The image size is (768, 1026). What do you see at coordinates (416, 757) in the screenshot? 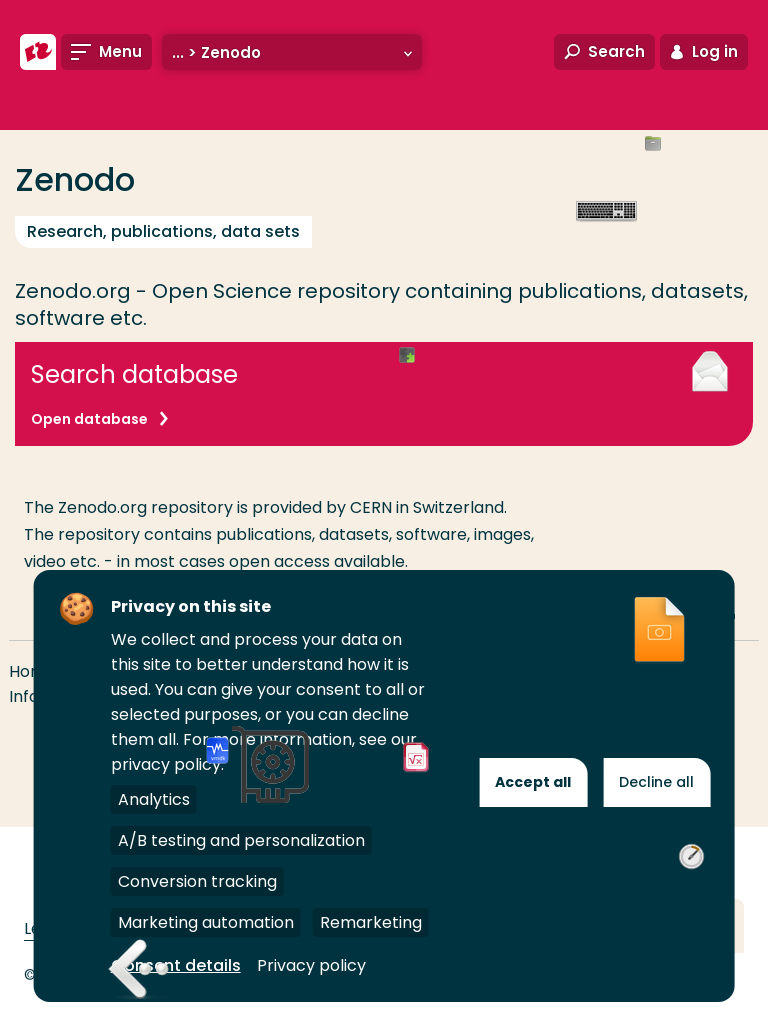
I see `open a formula template file` at bounding box center [416, 757].